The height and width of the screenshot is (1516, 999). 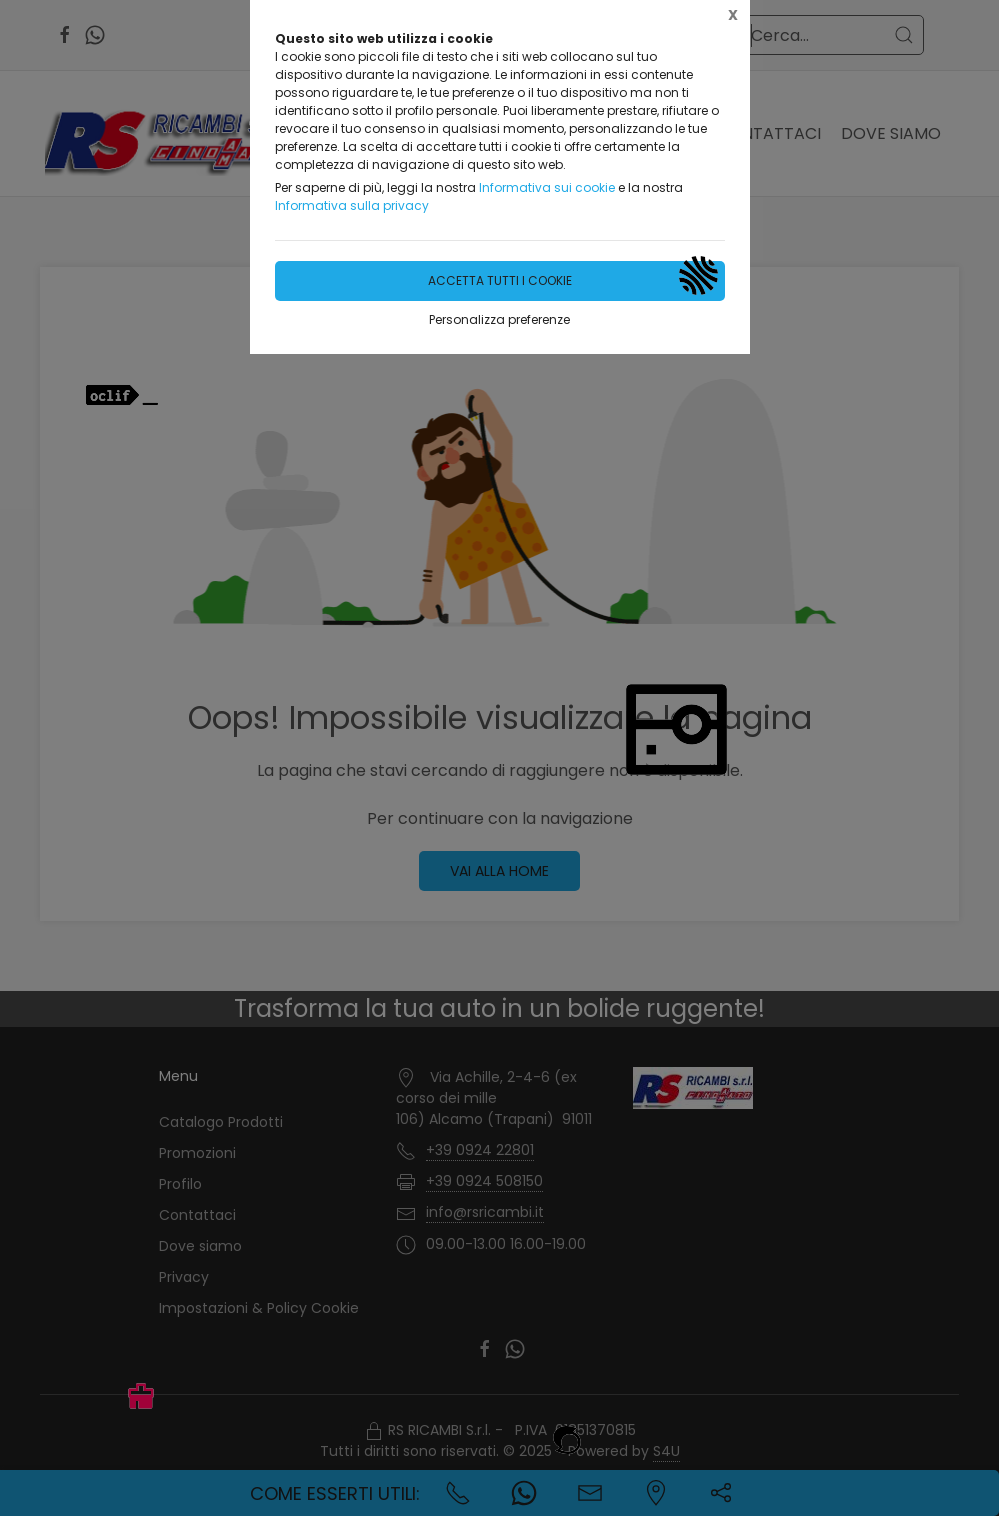 I want to click on oclif command-line framework logo, so click(x=122, y=395).